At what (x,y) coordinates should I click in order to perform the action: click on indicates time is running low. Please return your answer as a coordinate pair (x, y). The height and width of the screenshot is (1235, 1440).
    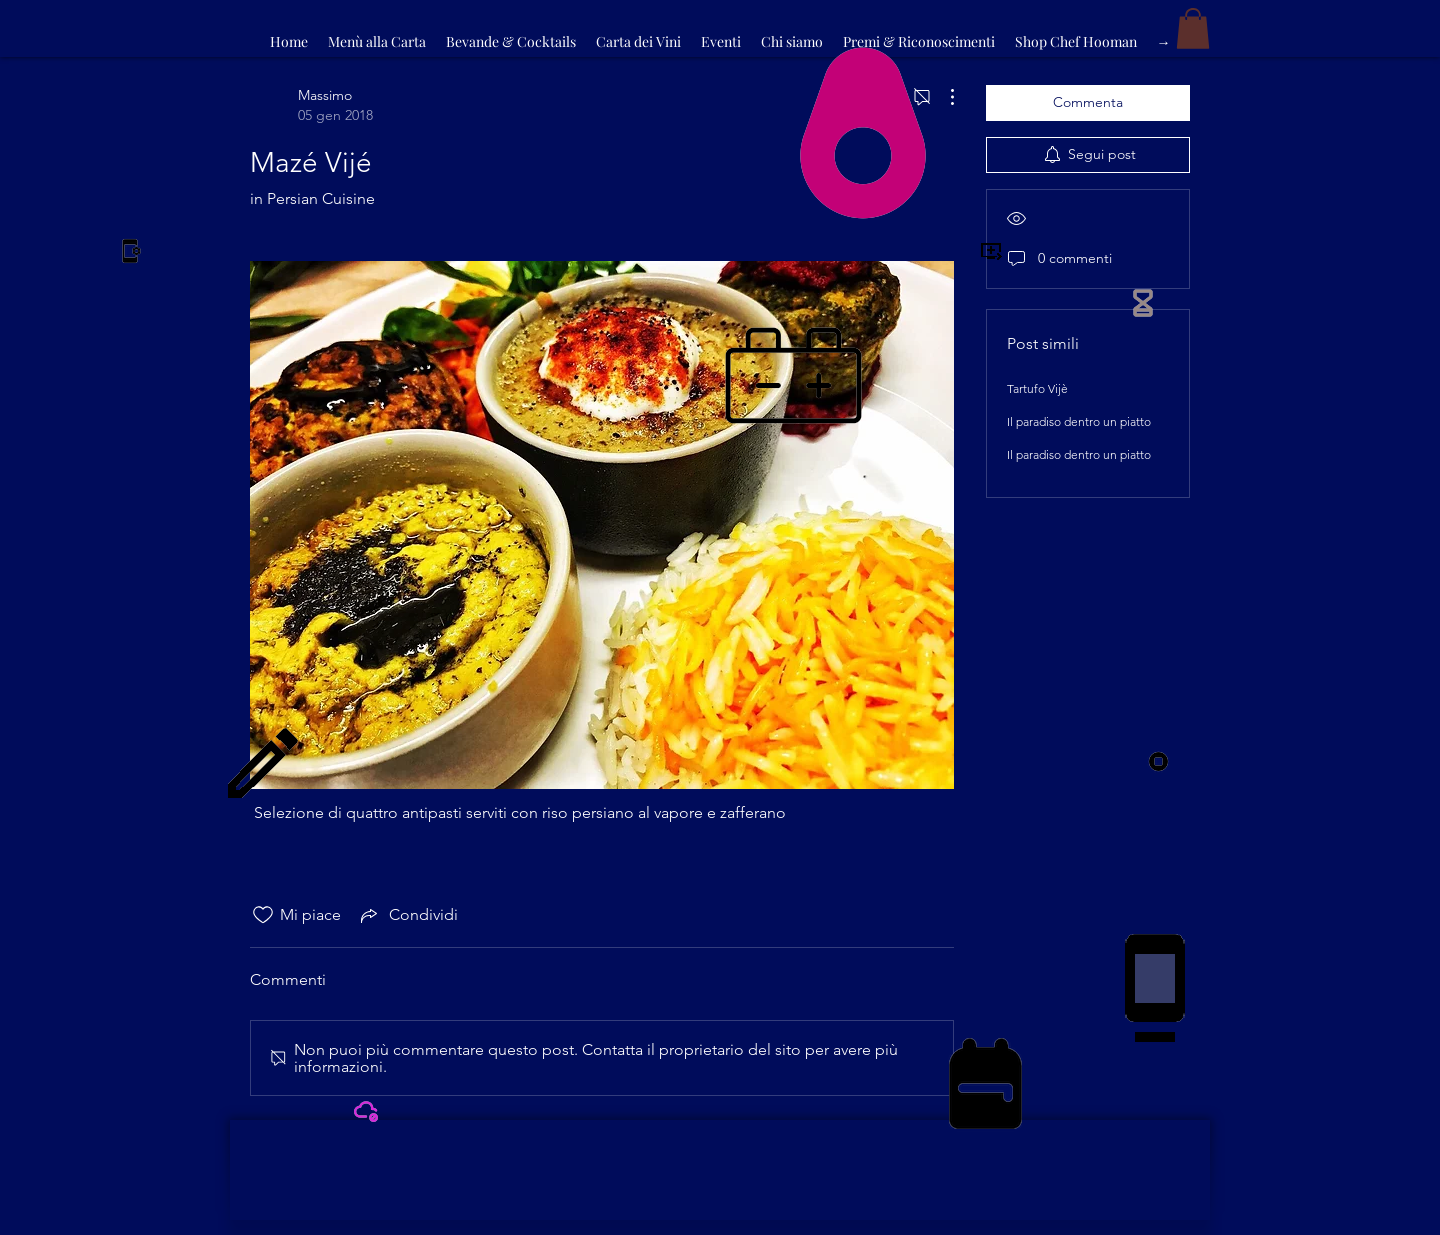
    Looking at the image, I should click on (1143, 303).